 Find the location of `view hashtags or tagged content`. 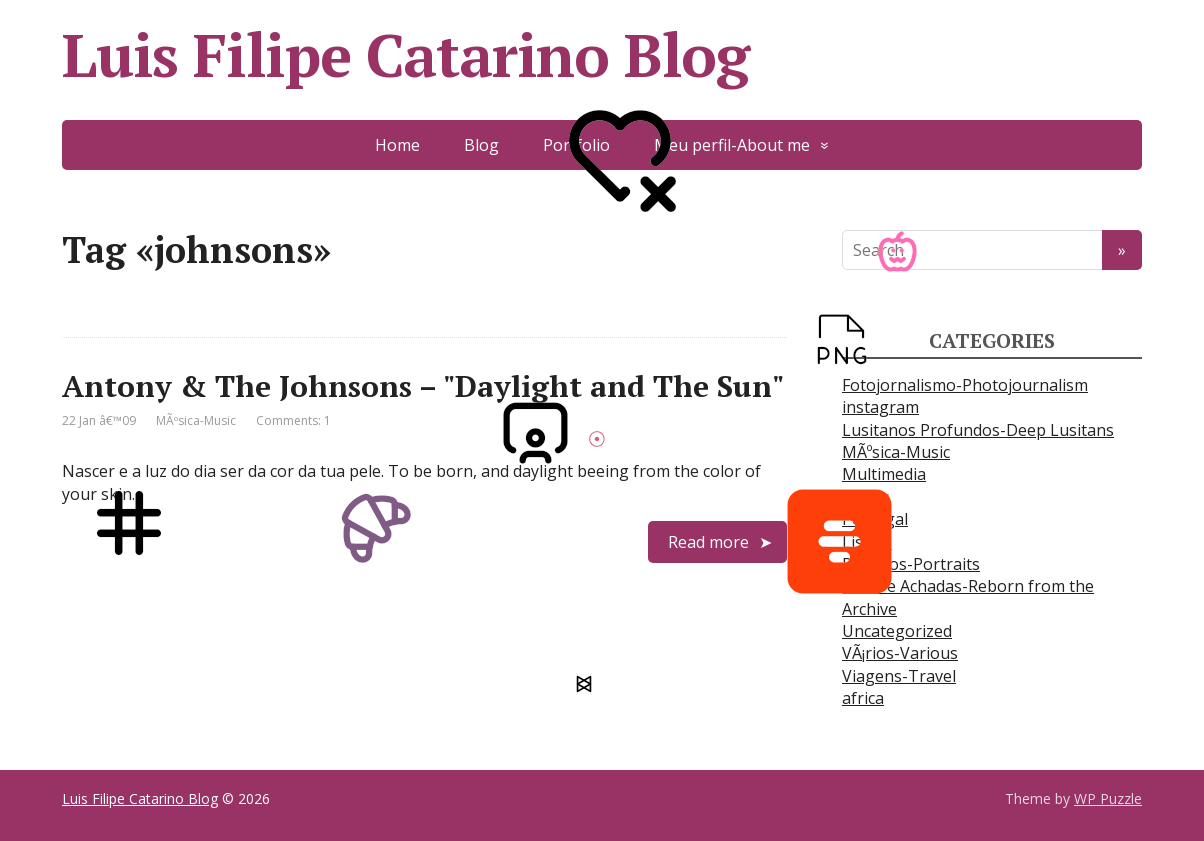

view hashtags or tagged content is located at coordinates (129, 523).